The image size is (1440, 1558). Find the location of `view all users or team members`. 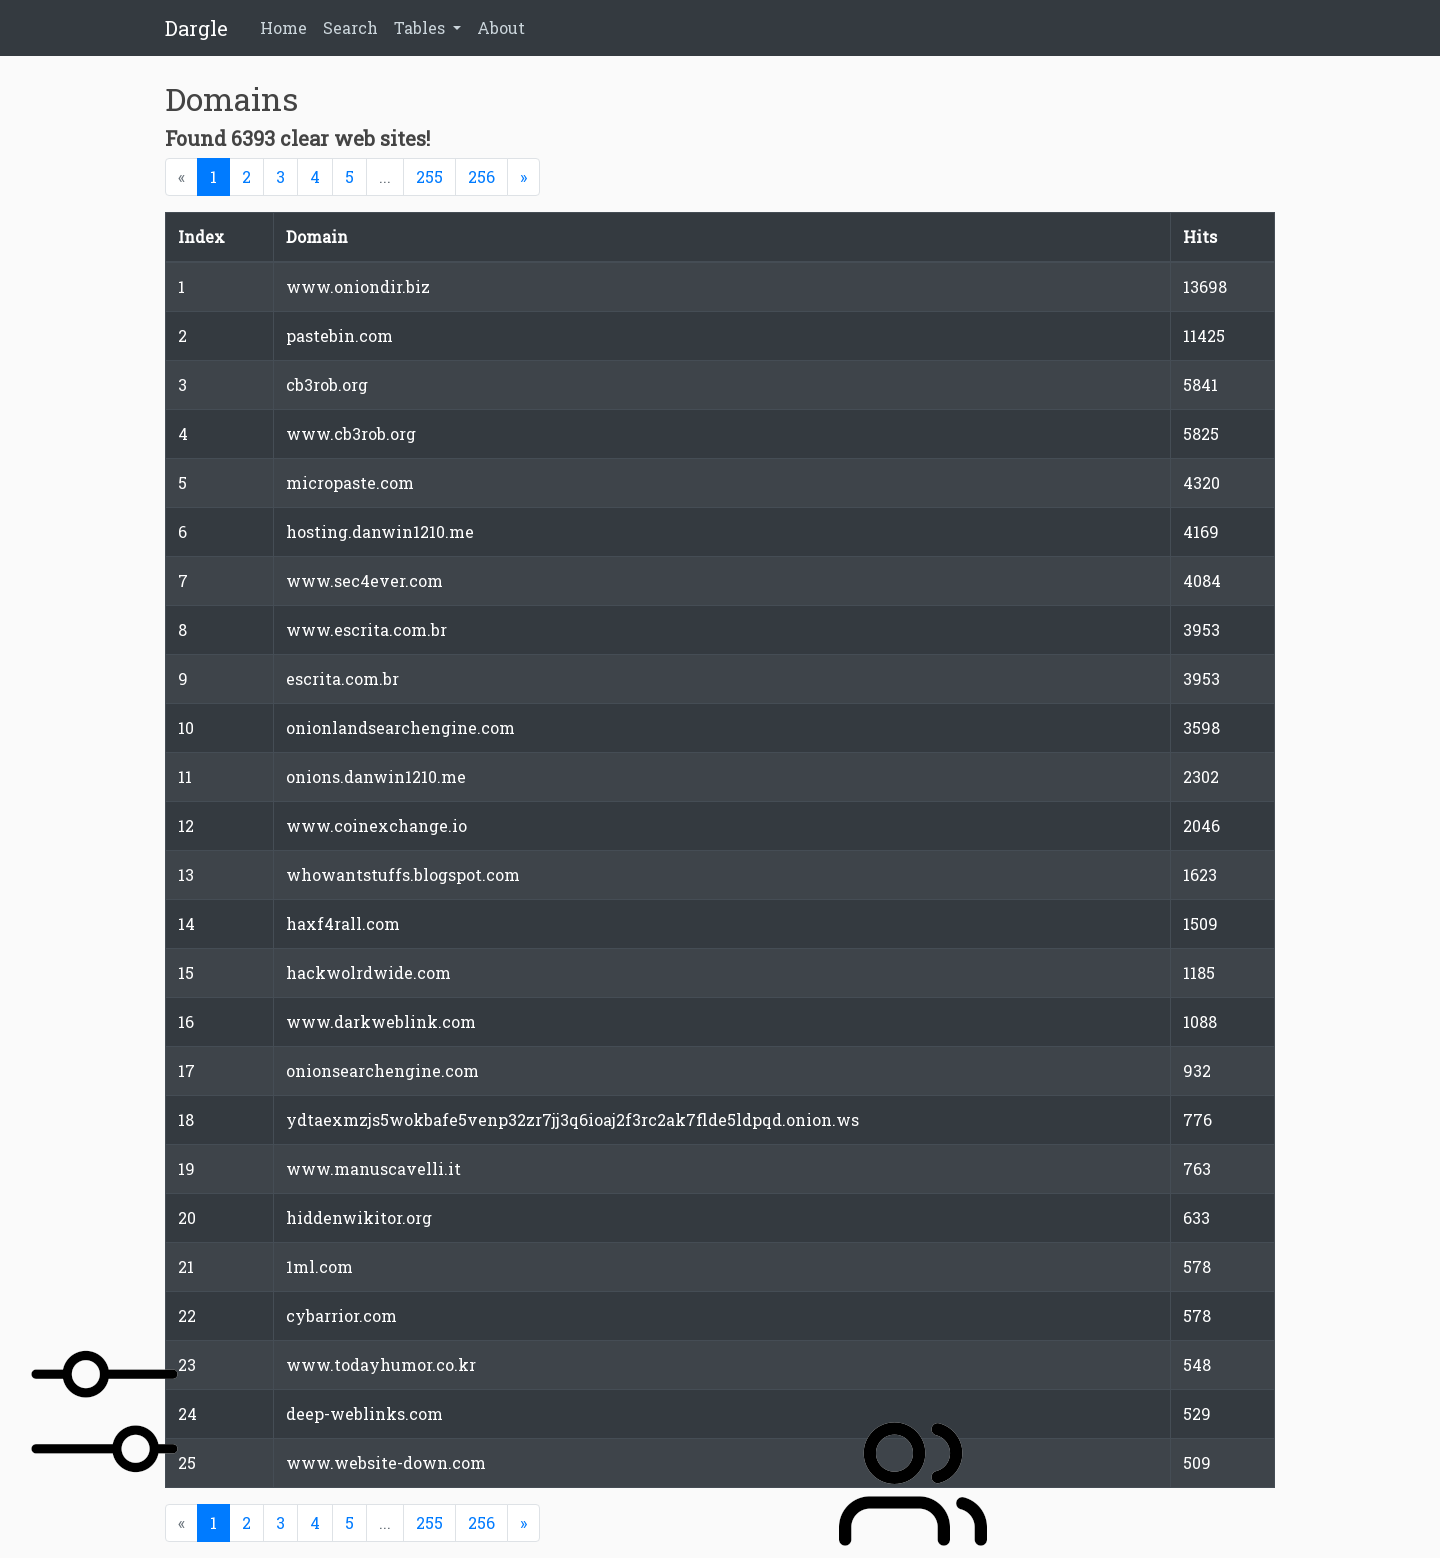

view all users or team members is located at coordinates (913, 1484).